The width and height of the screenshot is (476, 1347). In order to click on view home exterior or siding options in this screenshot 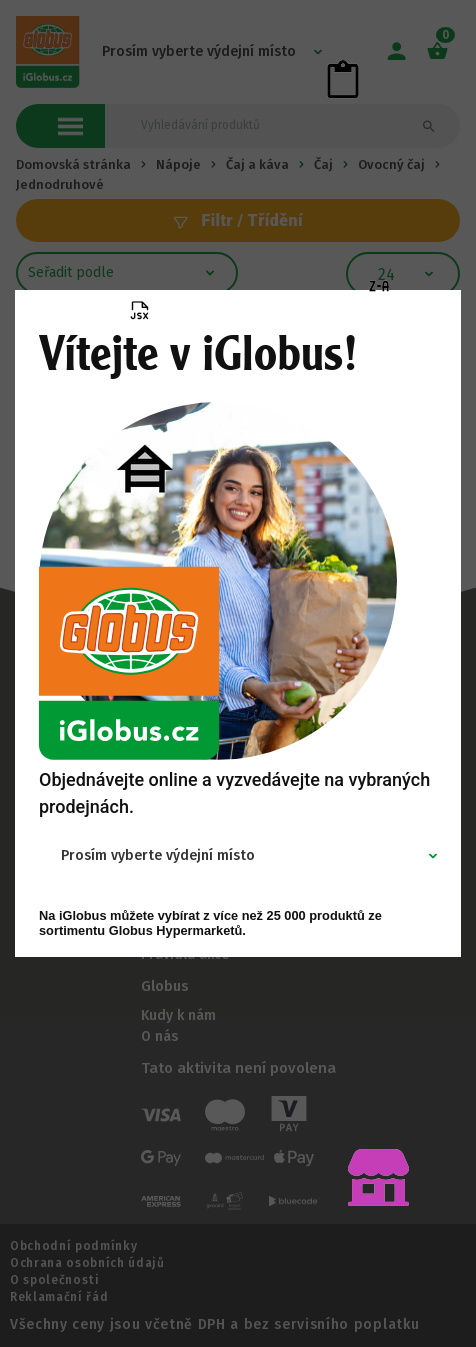, I will do `click(145, 470)`.